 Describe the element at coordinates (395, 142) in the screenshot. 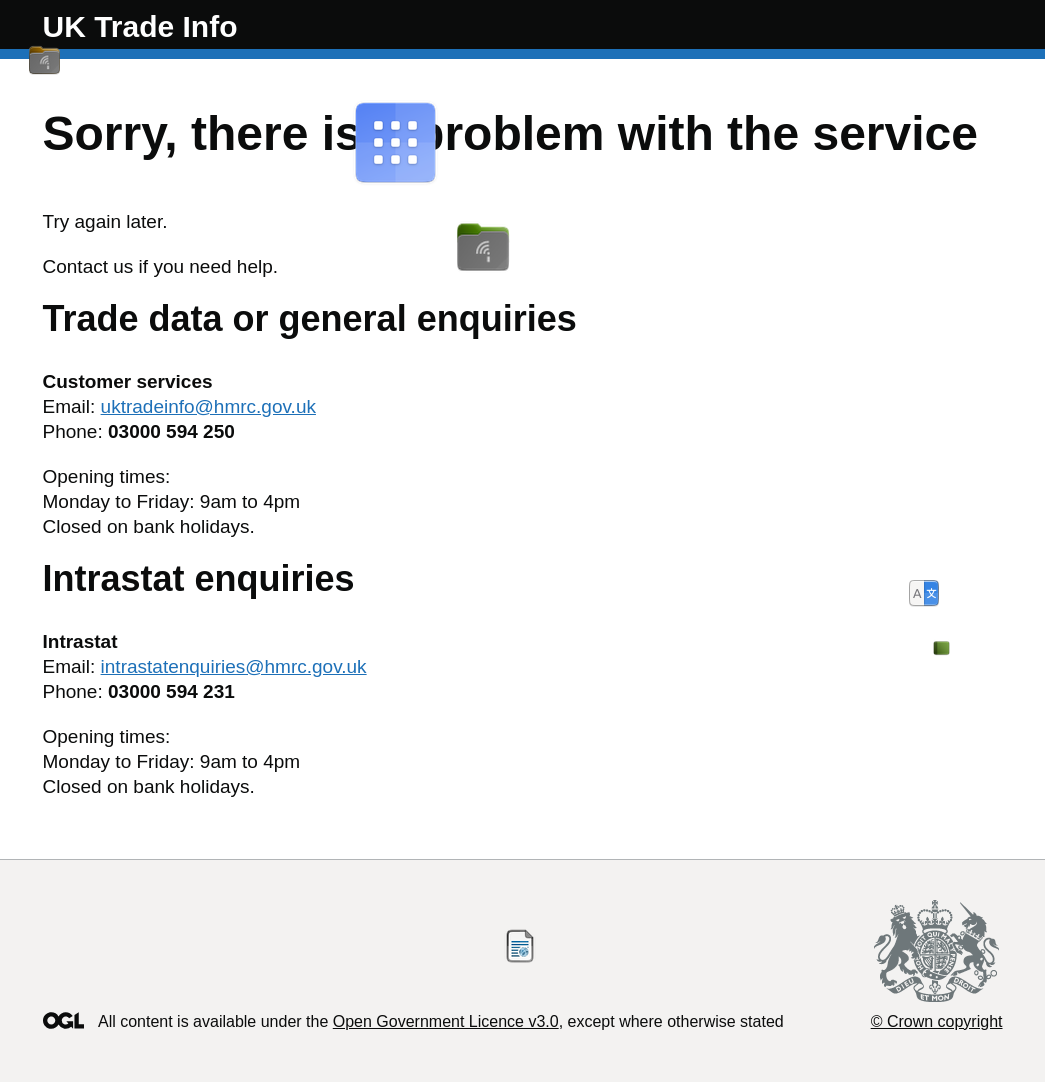

I see `open the app drawer or launcher` at that location.